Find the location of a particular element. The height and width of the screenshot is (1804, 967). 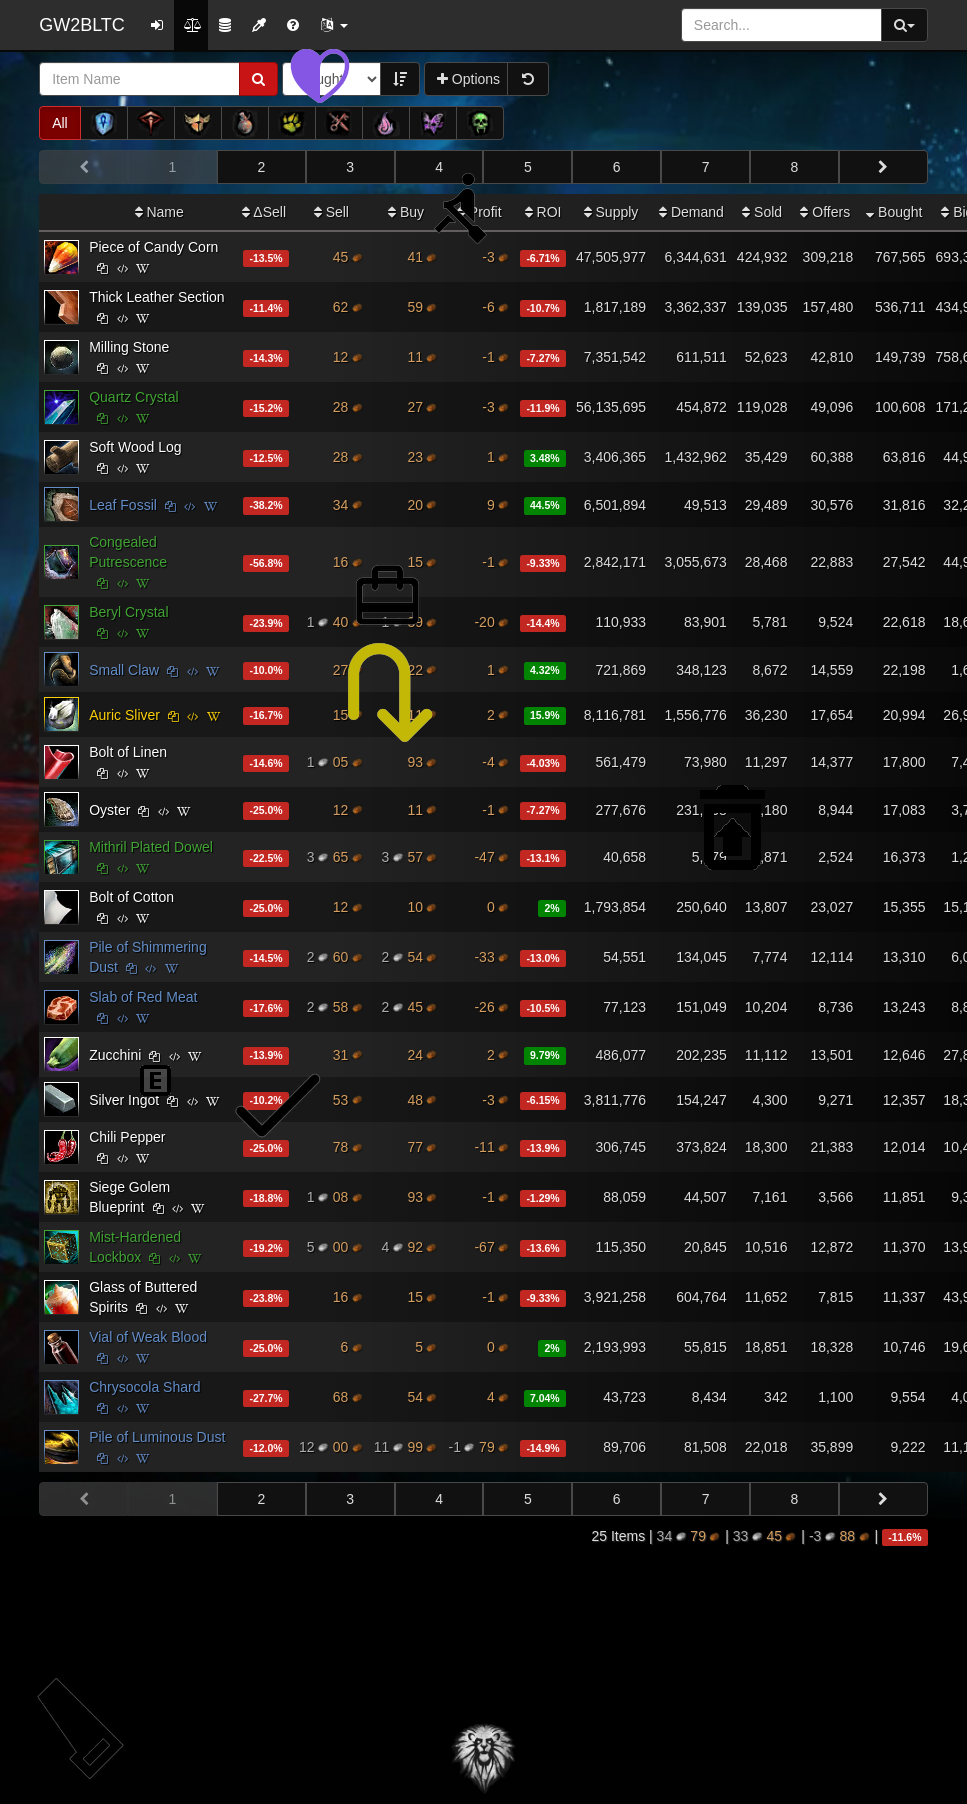

confirm or submit an action is located at coordinates (277, 1104).